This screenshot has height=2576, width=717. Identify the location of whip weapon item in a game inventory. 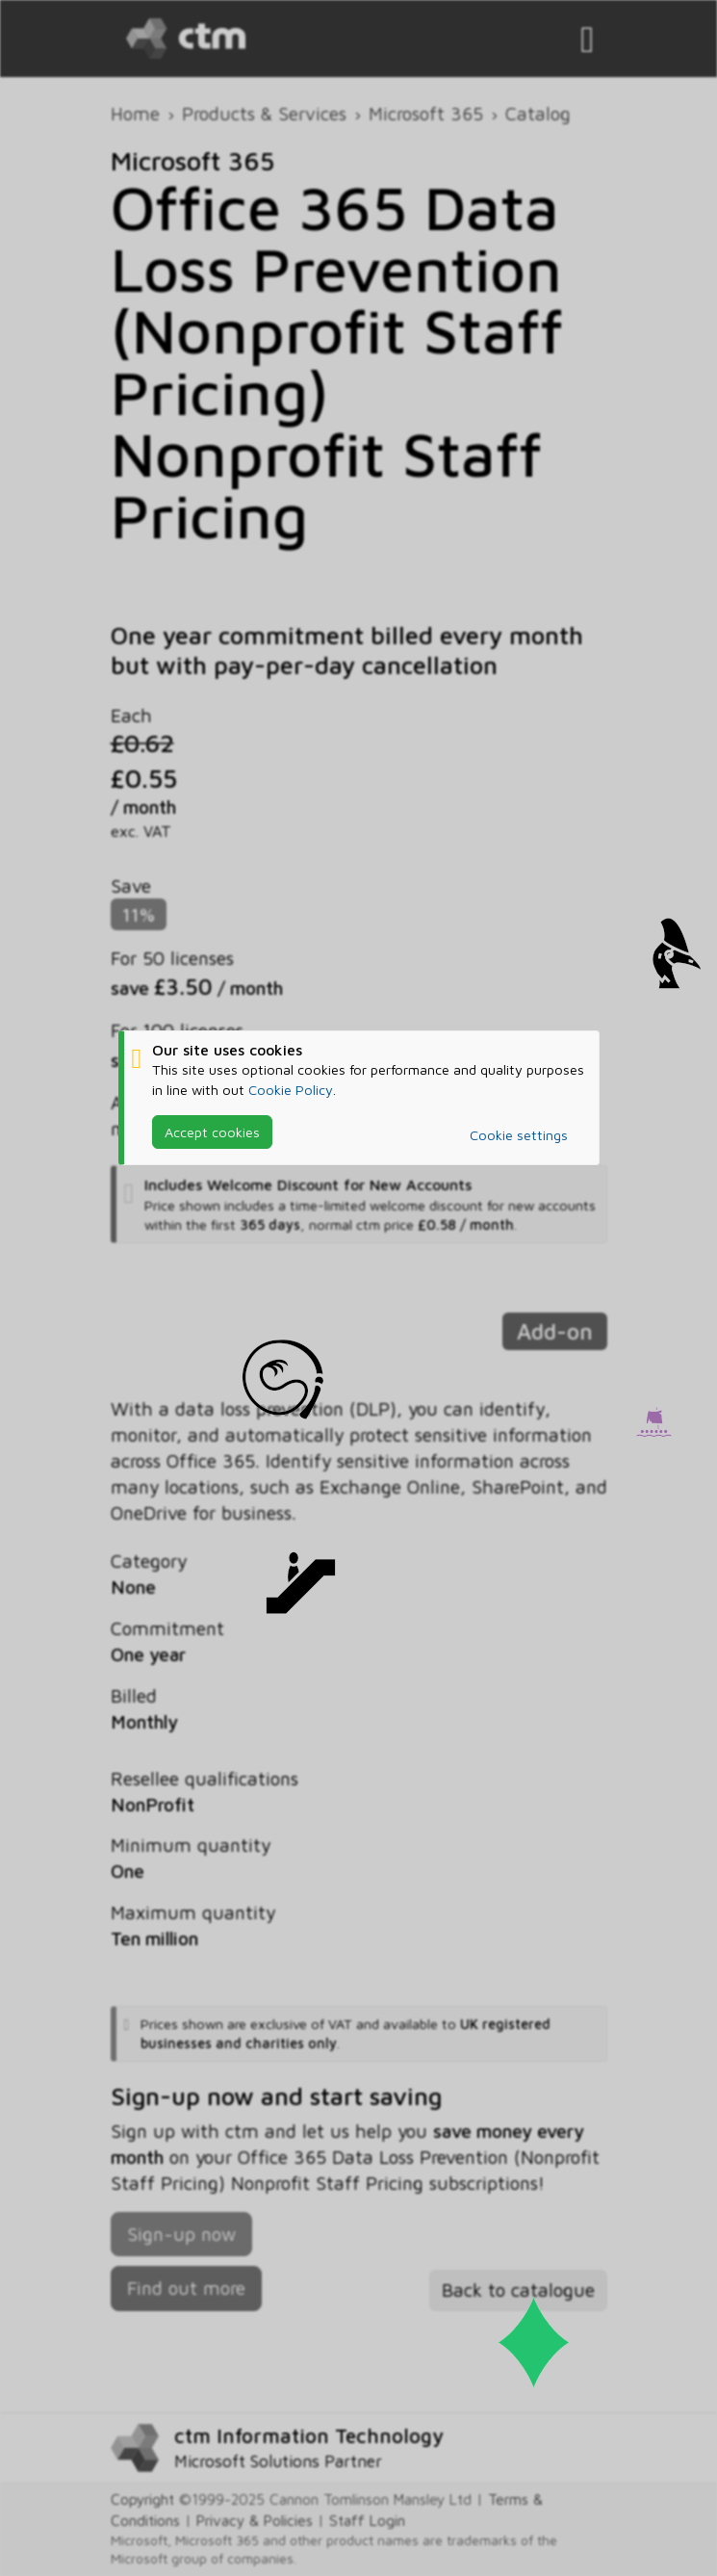
(282, 1378).